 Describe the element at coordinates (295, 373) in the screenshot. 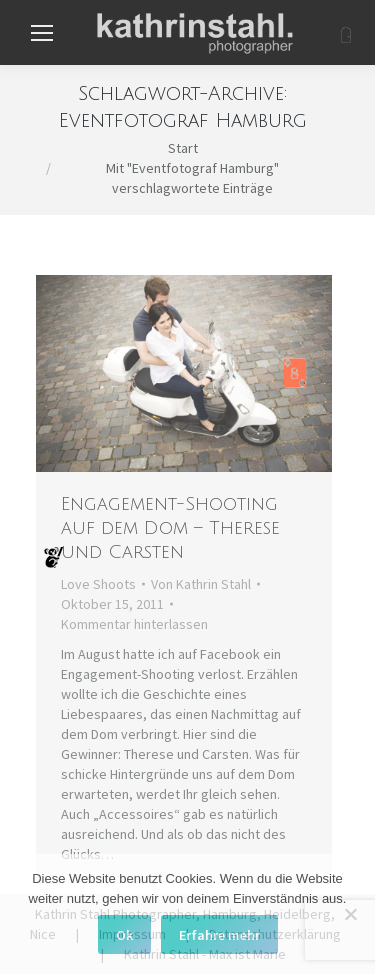

I see `eight of clubs playing card` at that location.